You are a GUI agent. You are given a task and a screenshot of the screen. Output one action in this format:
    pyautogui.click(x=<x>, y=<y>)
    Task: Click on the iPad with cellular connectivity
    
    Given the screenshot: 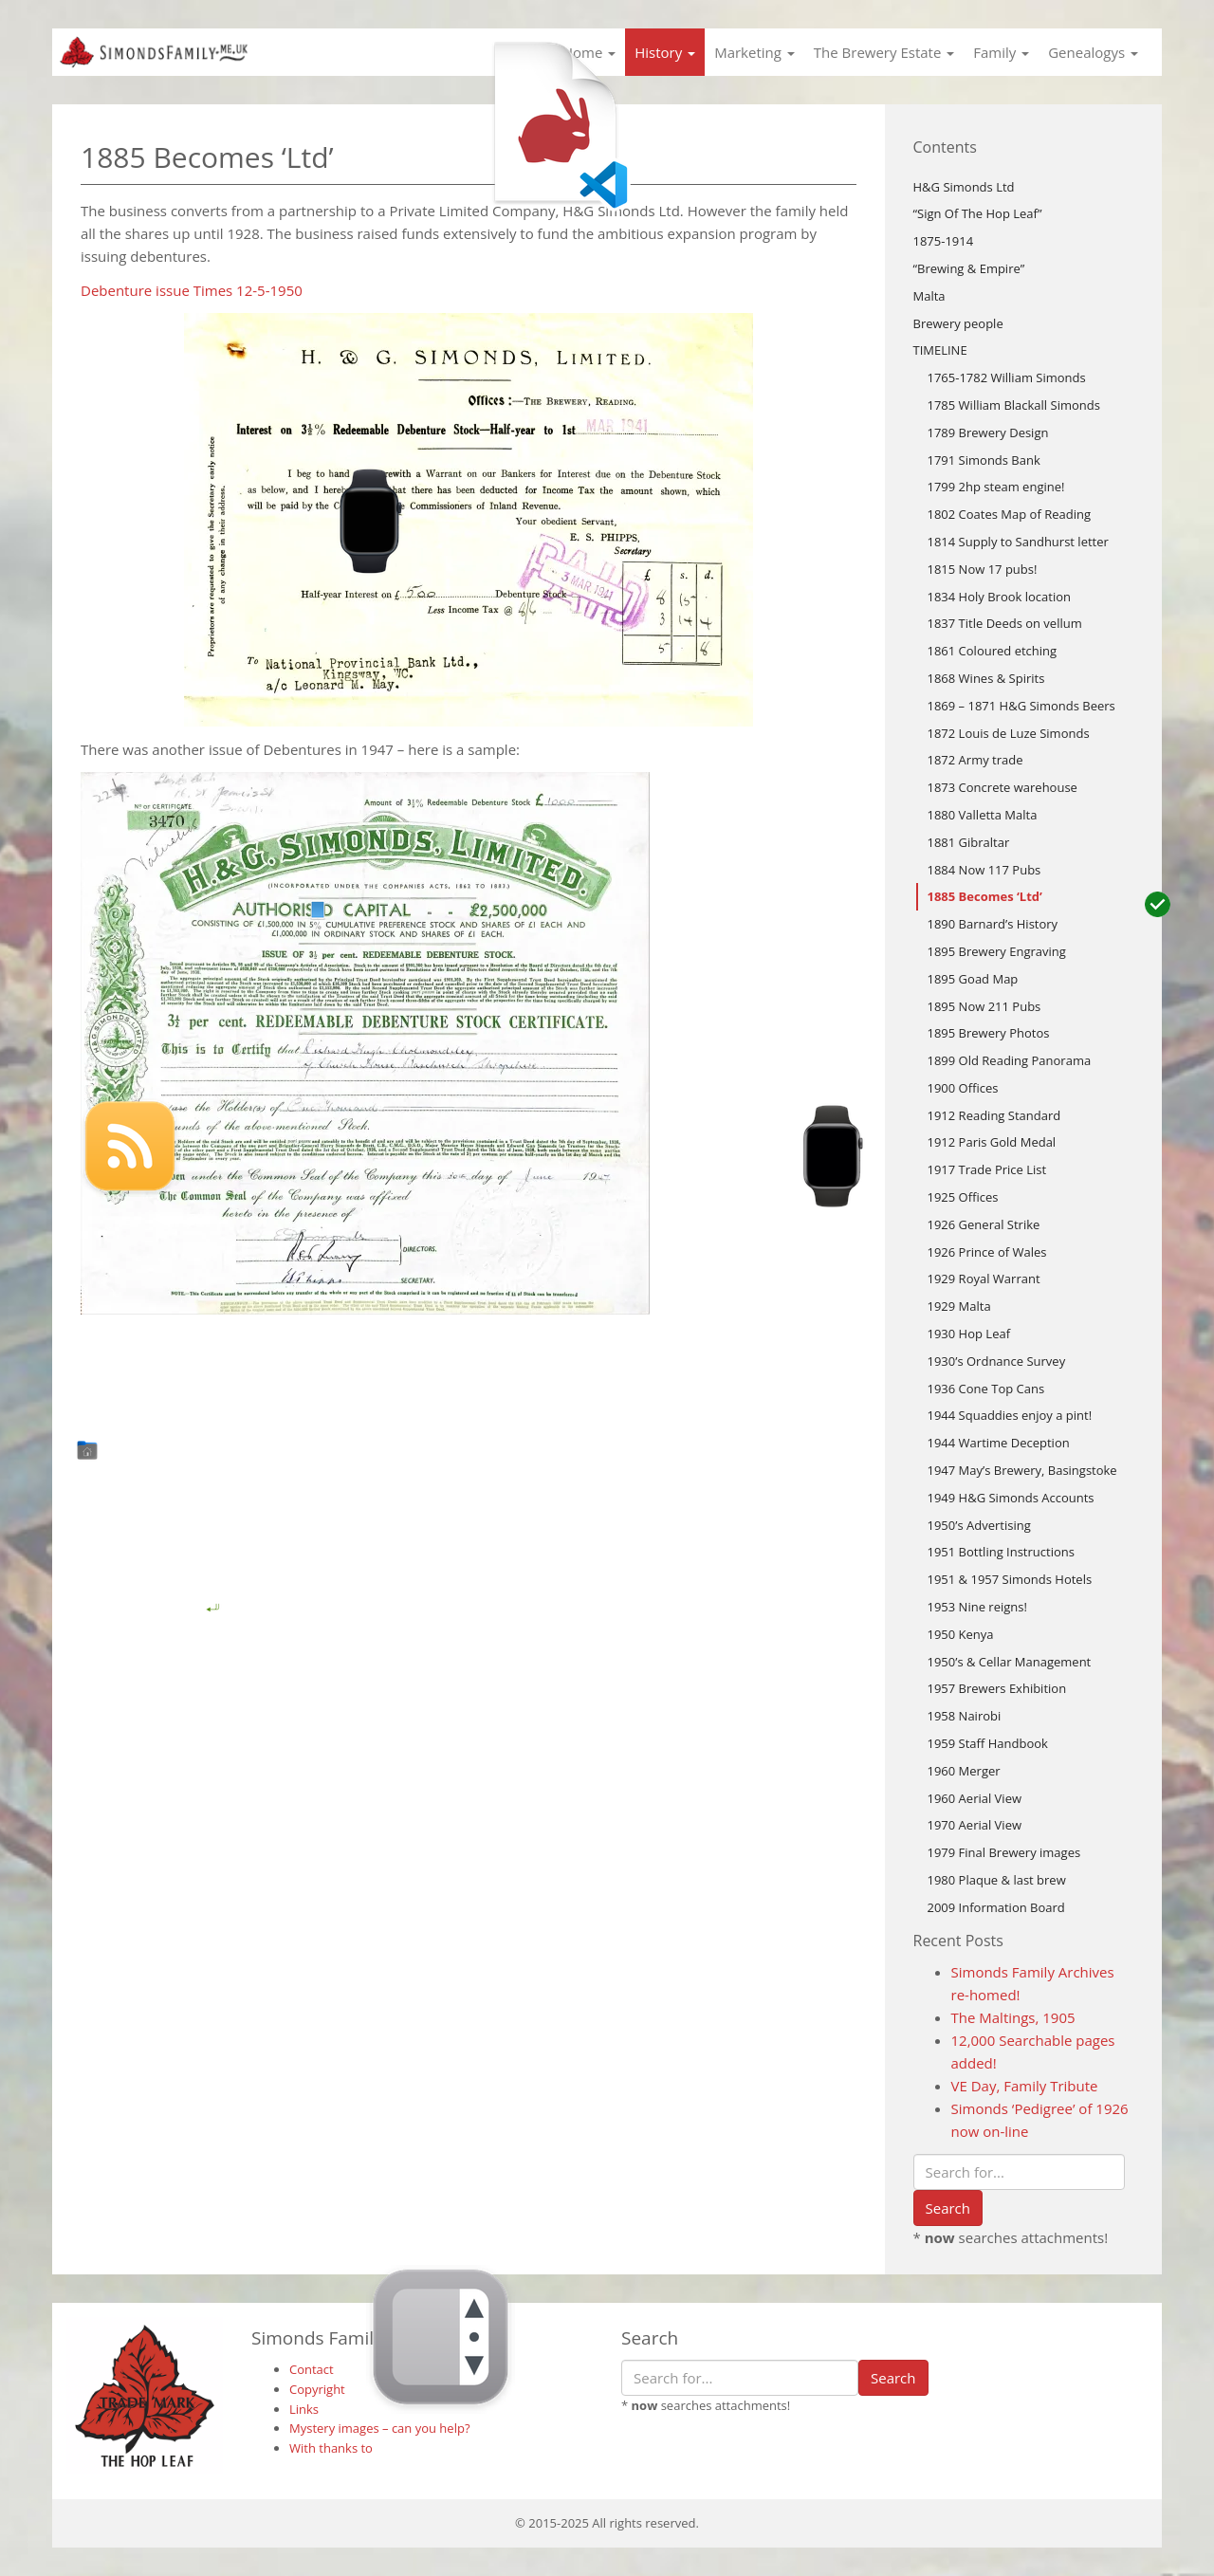 What is the action you would take?
    pyautogui.click(x=318, y=910)
    